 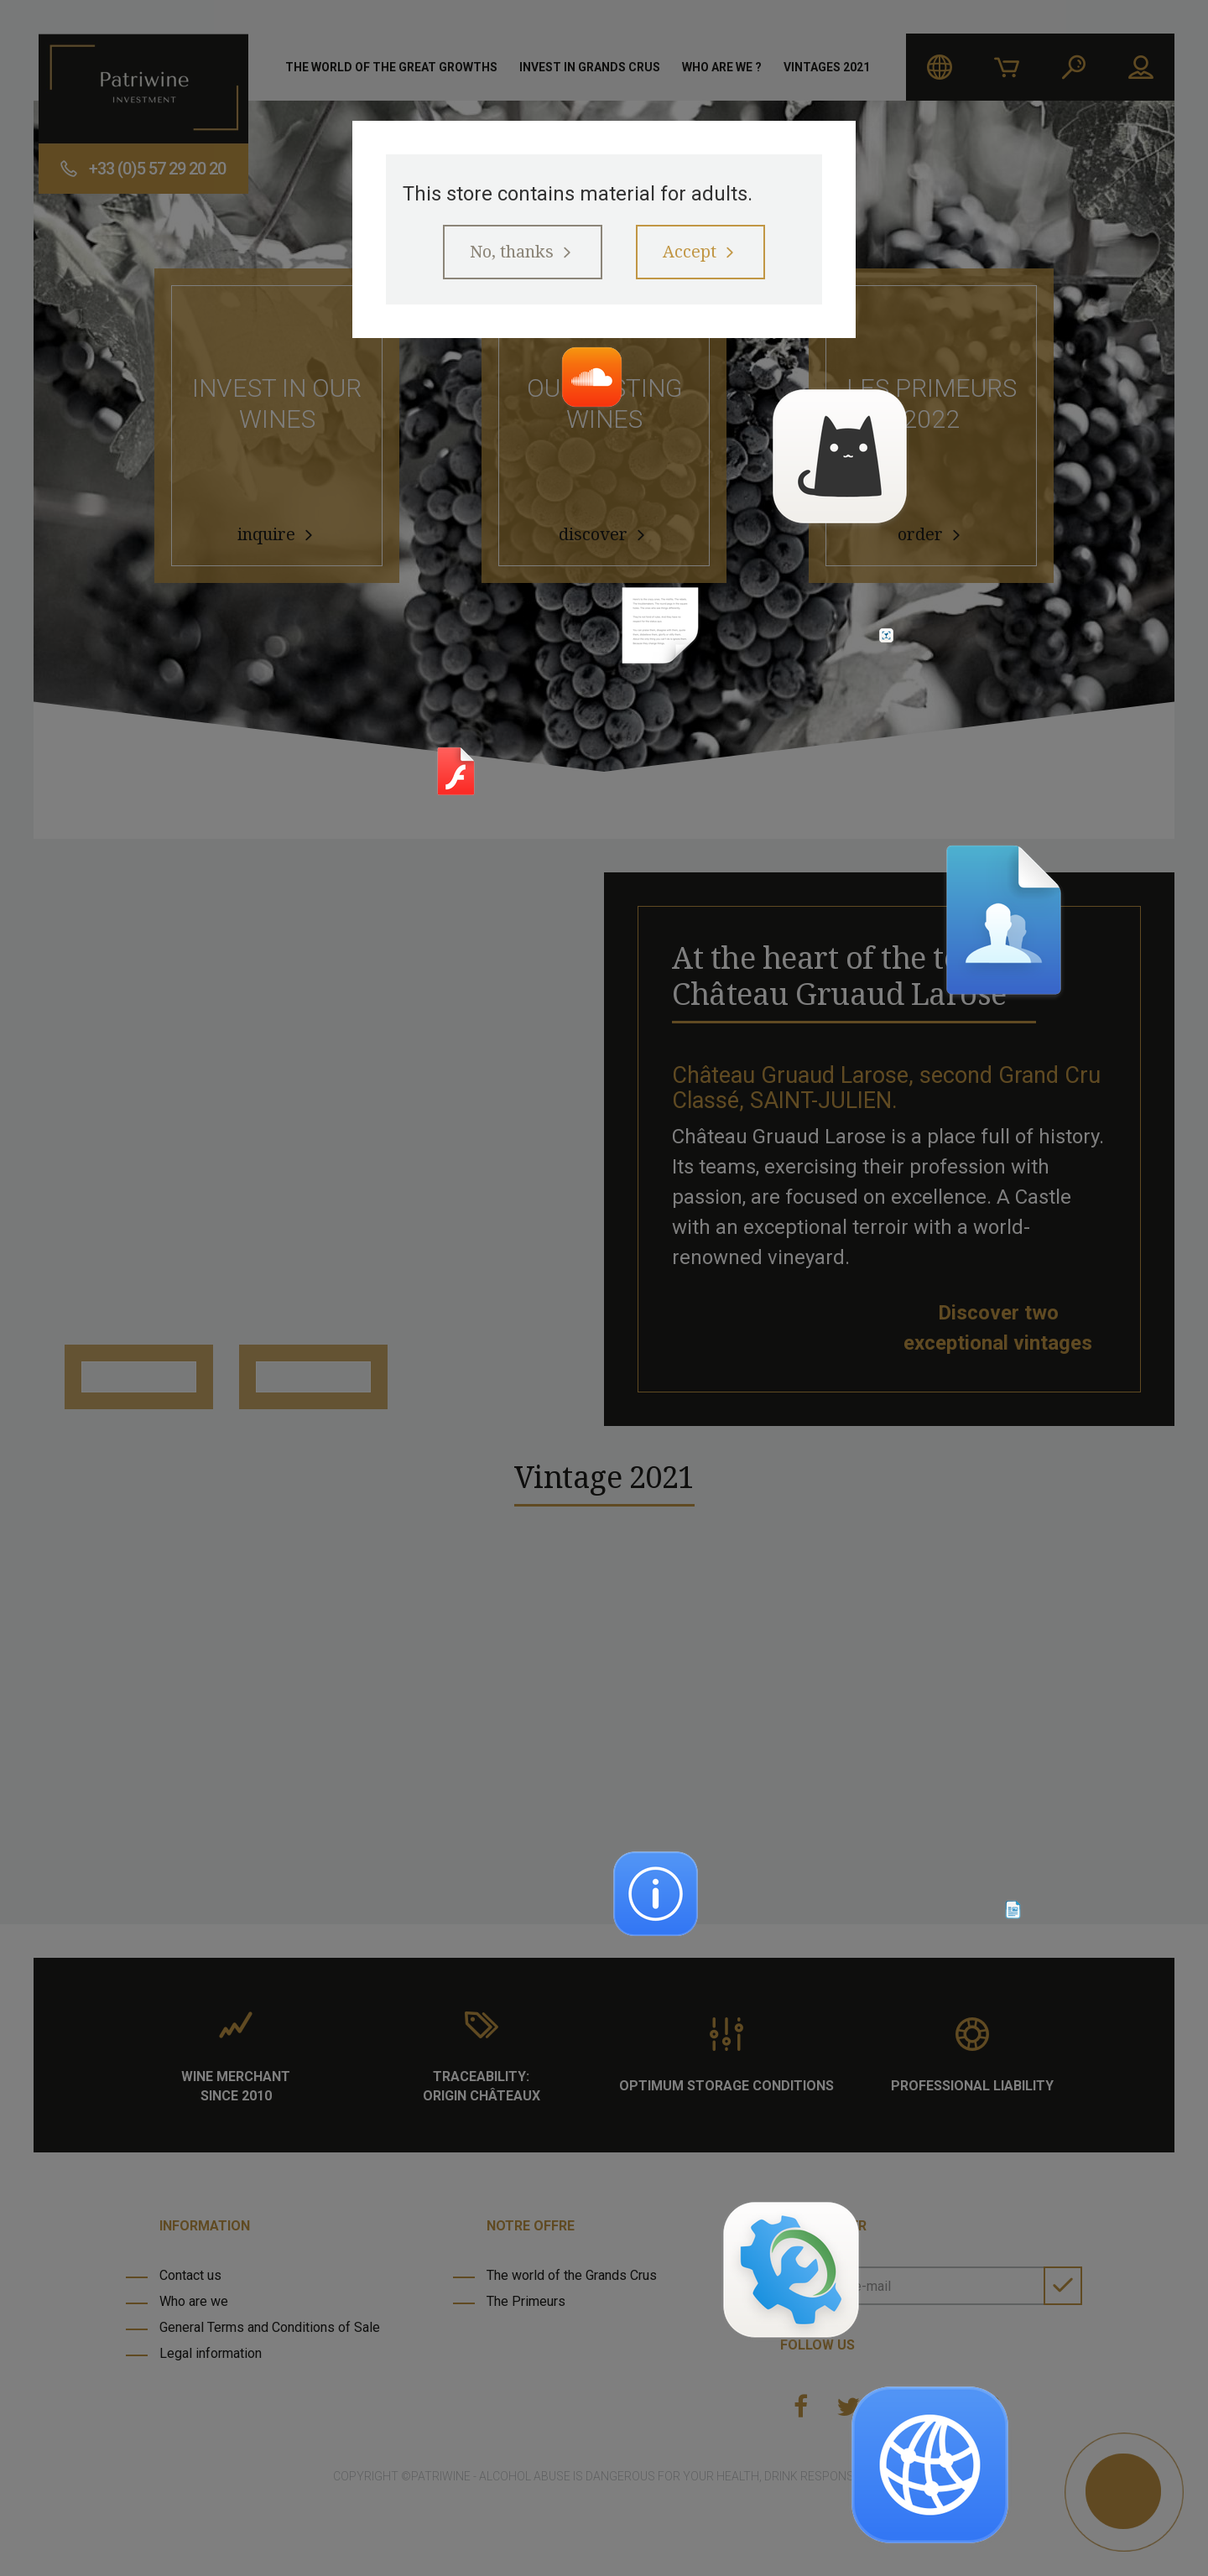 I want to click on view system information and details, so click(x=655, y=1895).